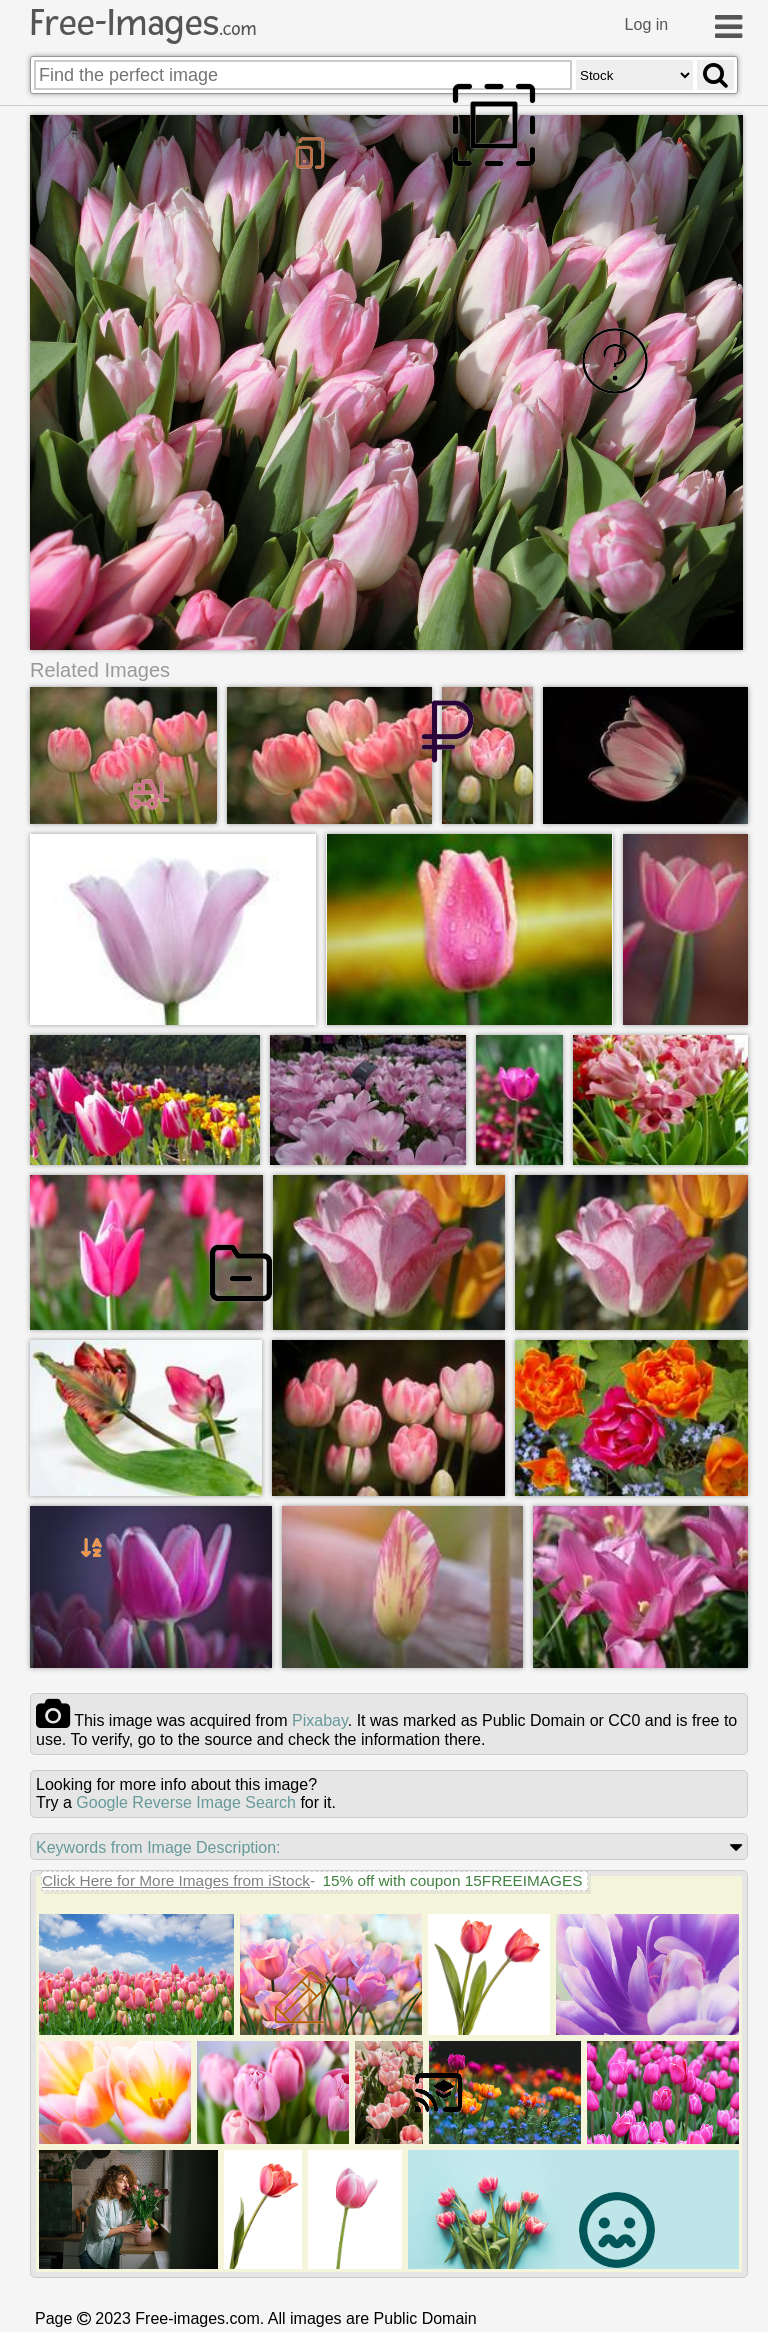  I want to click on cast or share educational content to a display, so click(438, 2092).